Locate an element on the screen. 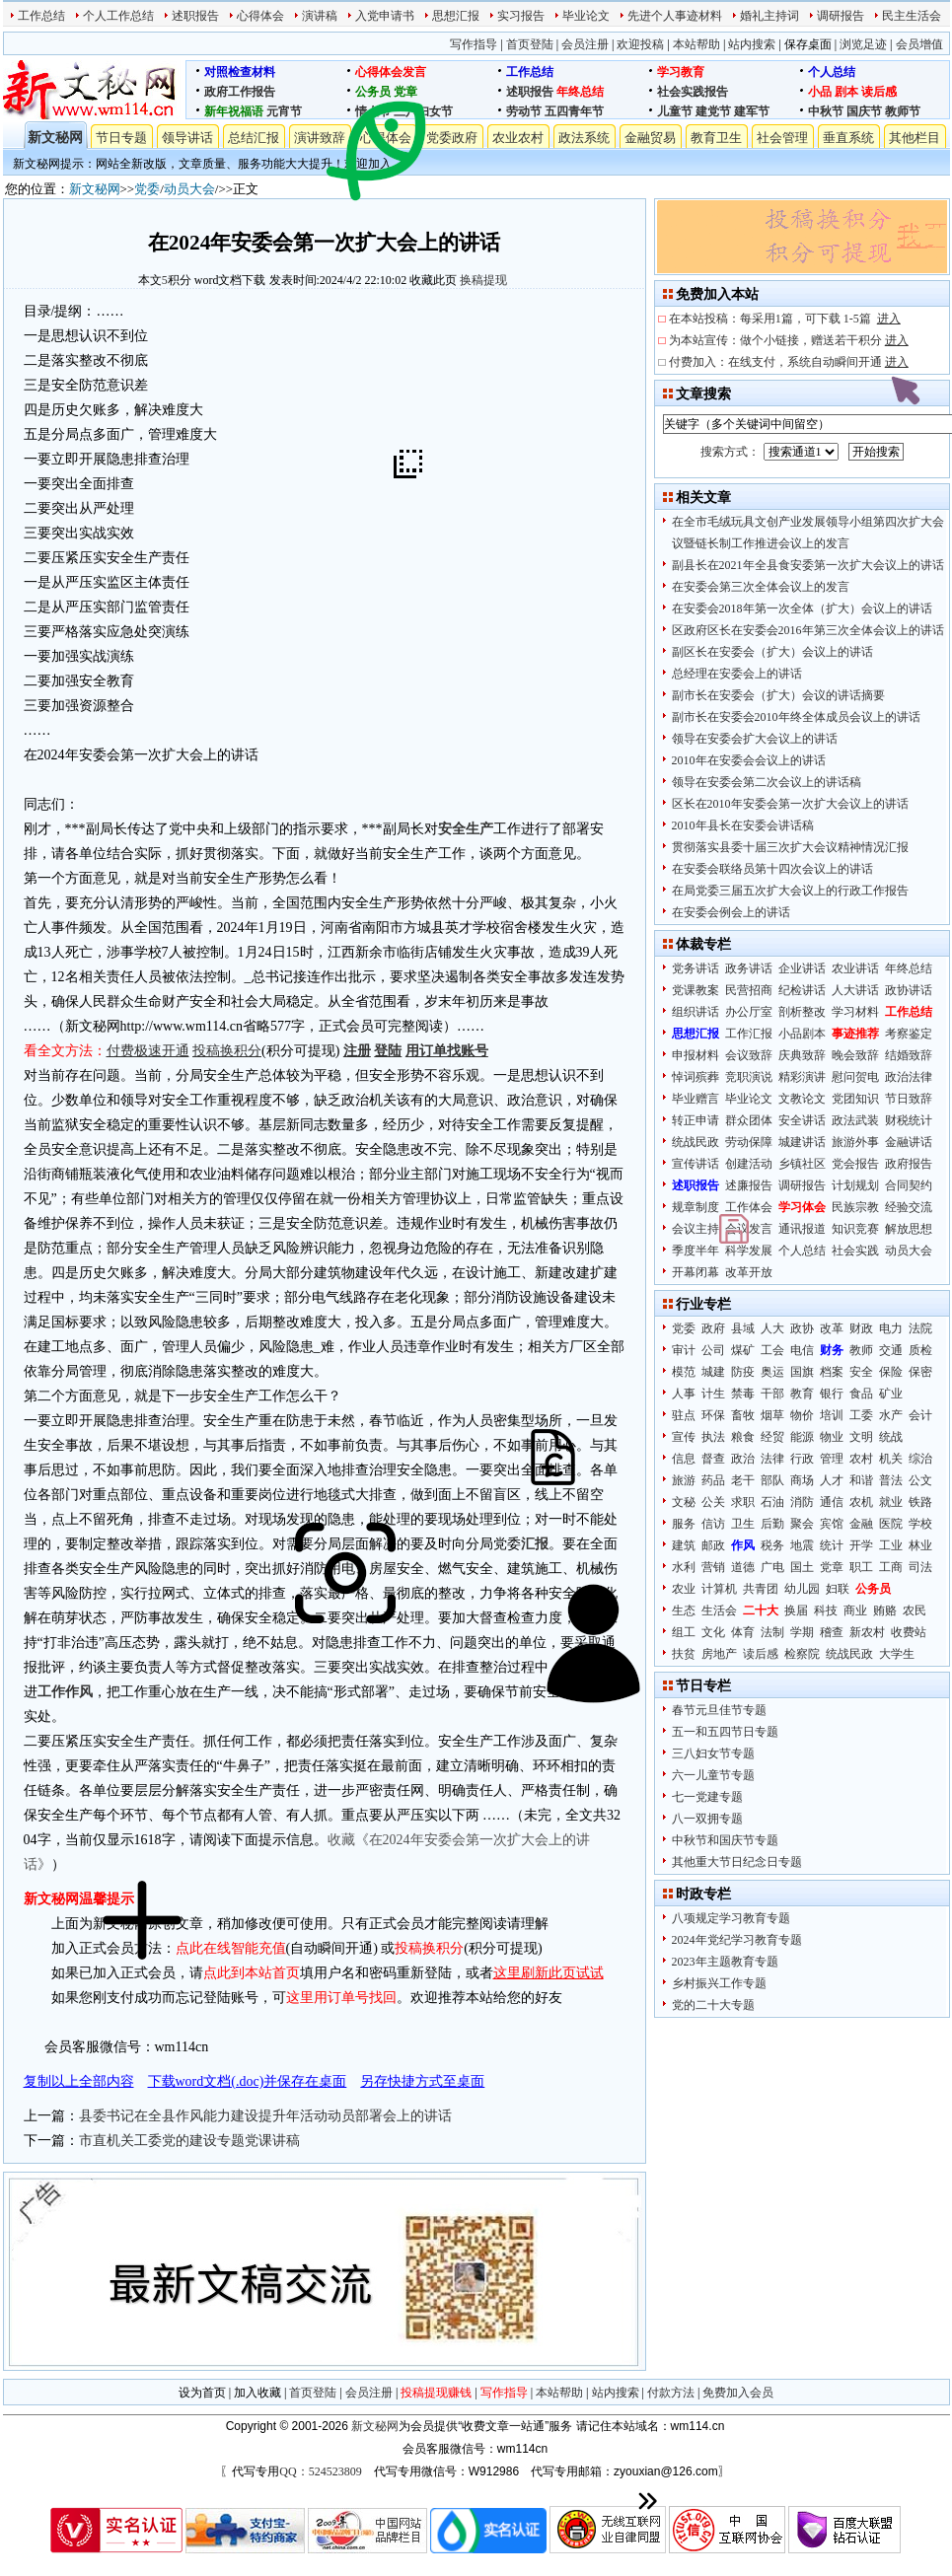 The image size is (952, 2576). save current file or document is located at coordinates (734, 1229).